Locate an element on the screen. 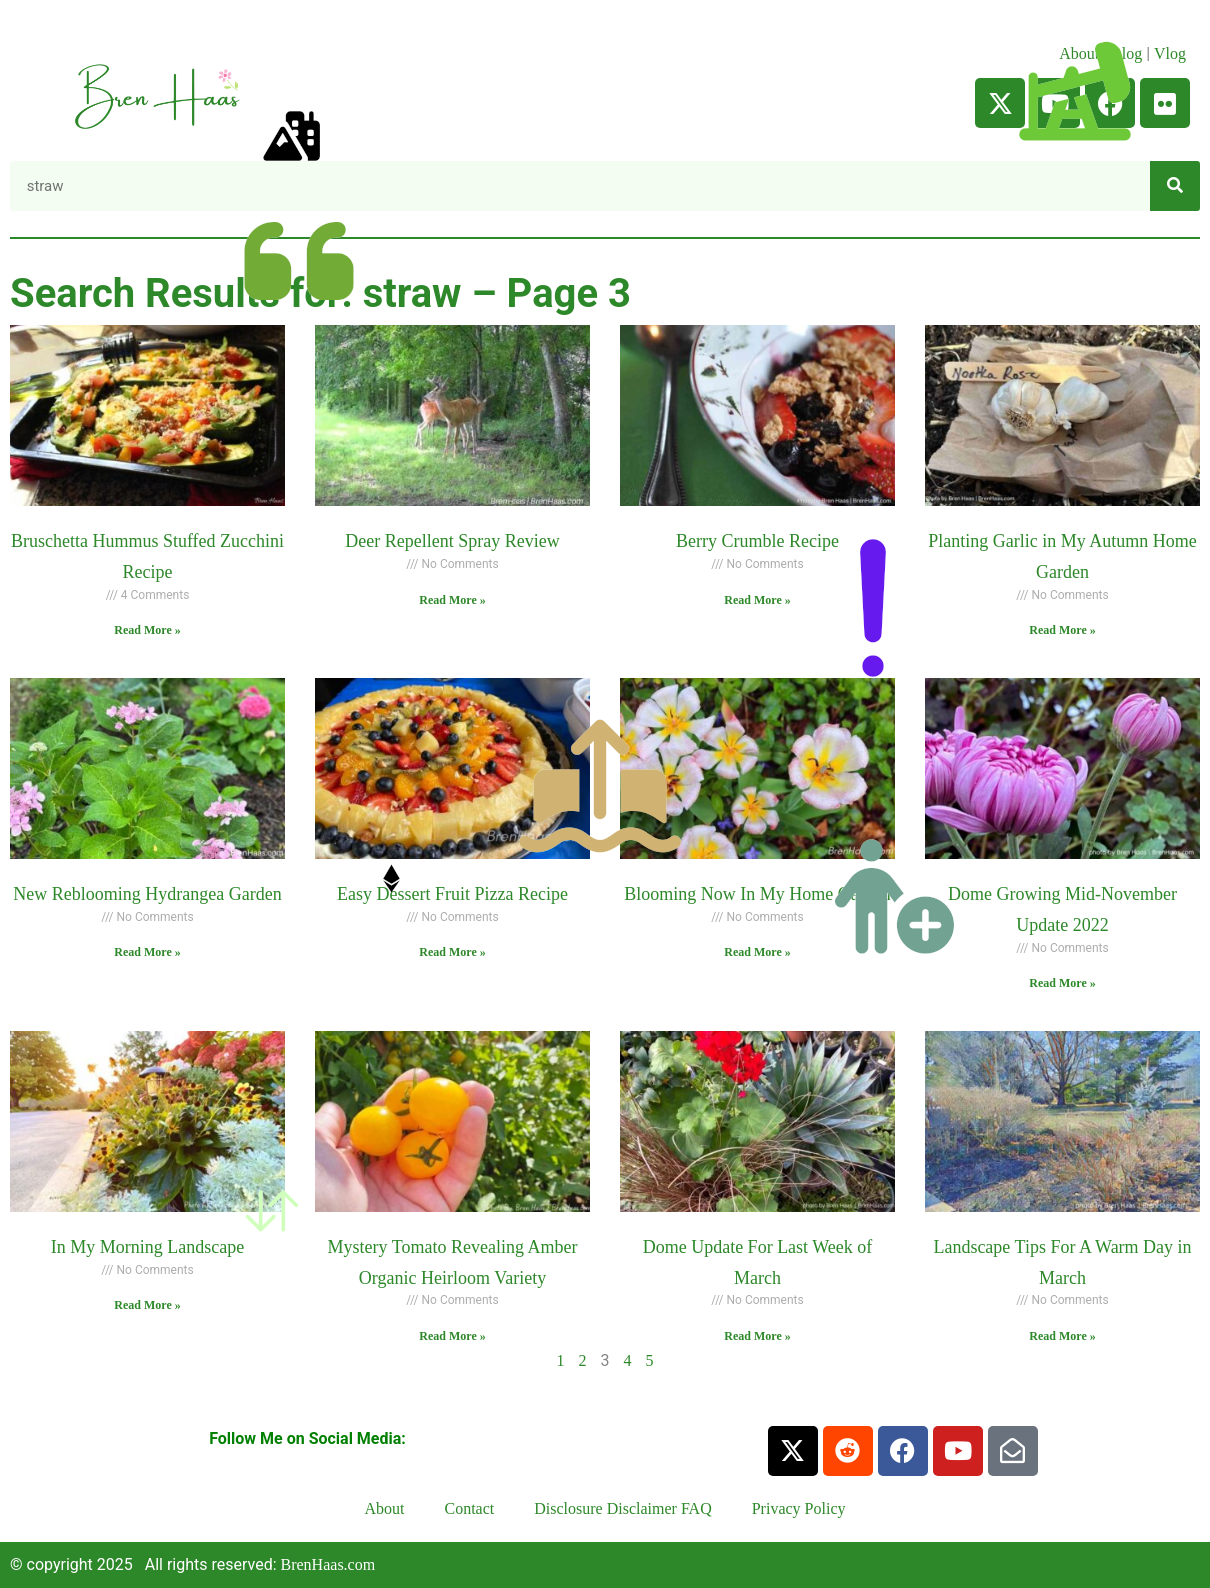  swap or reorder items vertically is located at coordinates (272, 1211).